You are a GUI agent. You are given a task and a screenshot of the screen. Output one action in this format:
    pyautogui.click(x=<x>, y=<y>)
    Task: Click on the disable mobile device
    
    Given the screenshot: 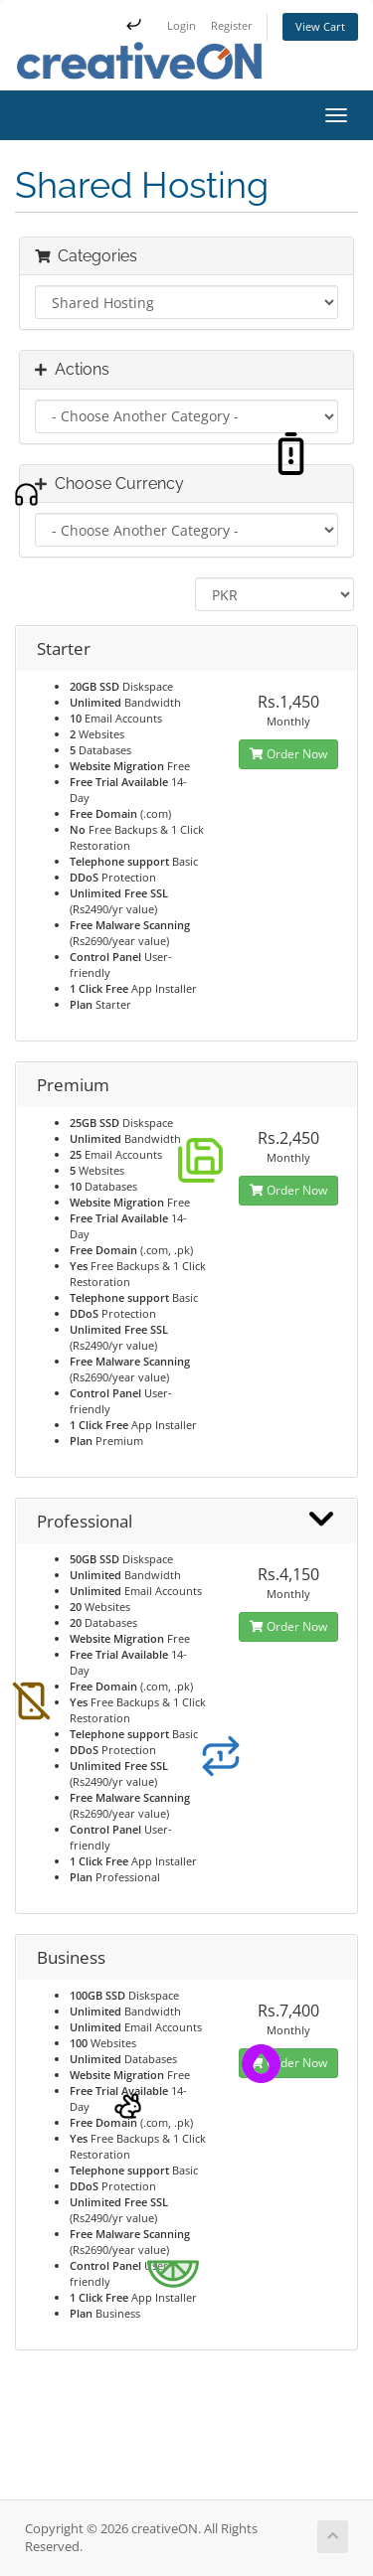 What is the action you would take?
    pyautogui.click(x=31, y=1700)
    